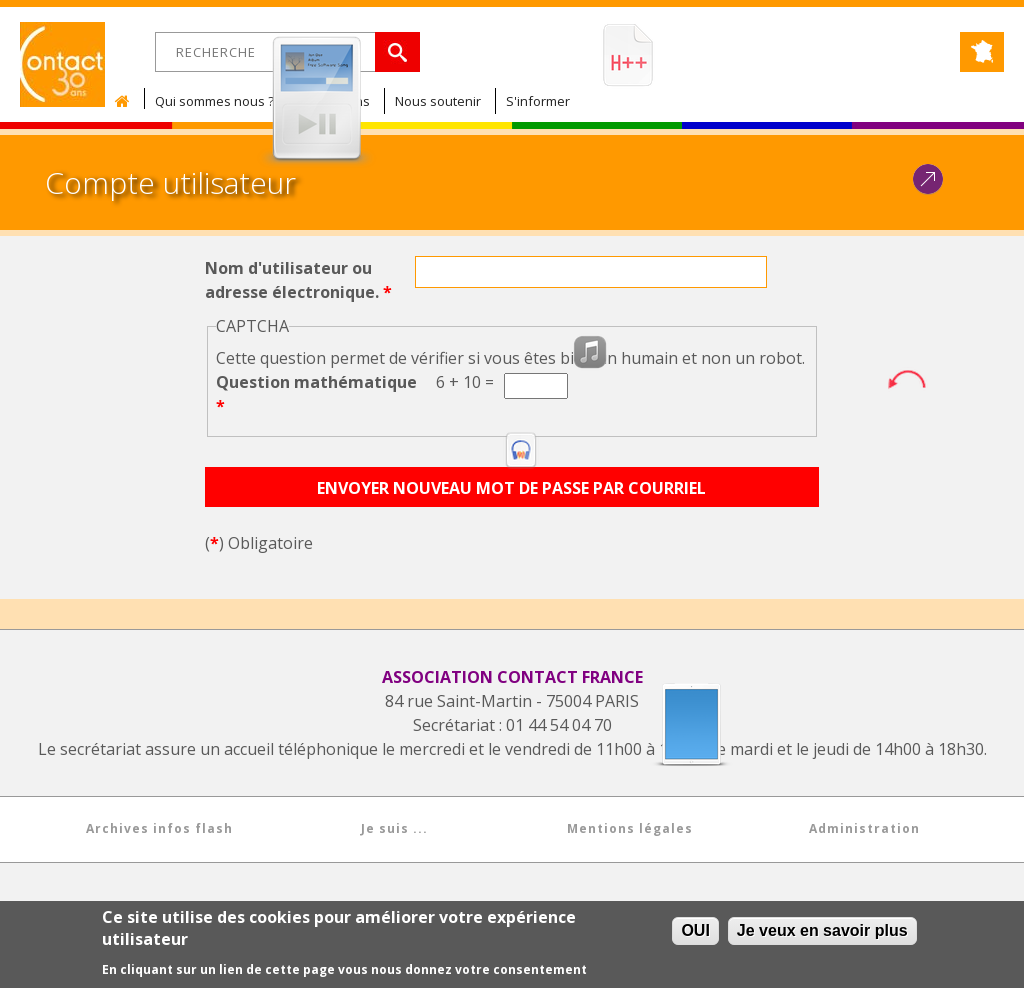  Describe the element at coordinates (928, 179) in the screenshot. I see `indicates a symbolic link or shortcut to another file` at that location.